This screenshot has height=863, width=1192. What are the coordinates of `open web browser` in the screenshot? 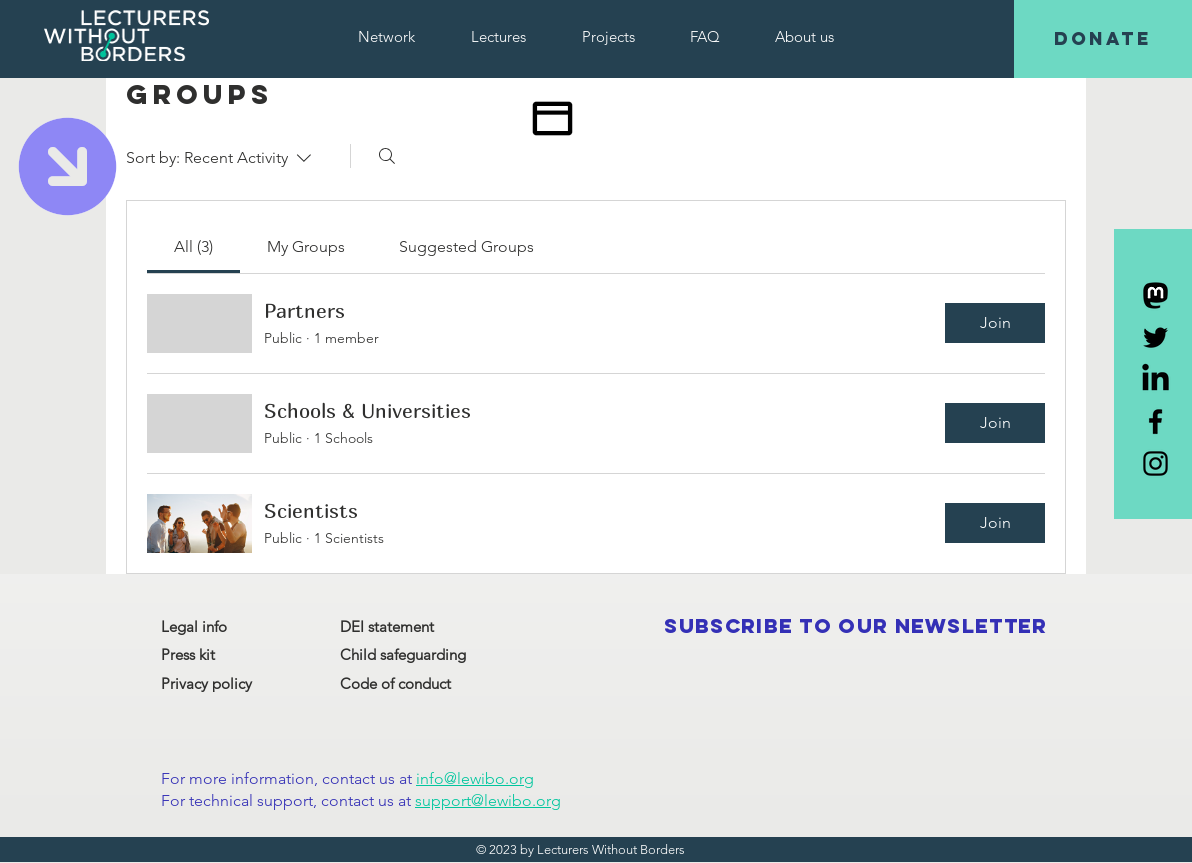 It's located at (552, 118).